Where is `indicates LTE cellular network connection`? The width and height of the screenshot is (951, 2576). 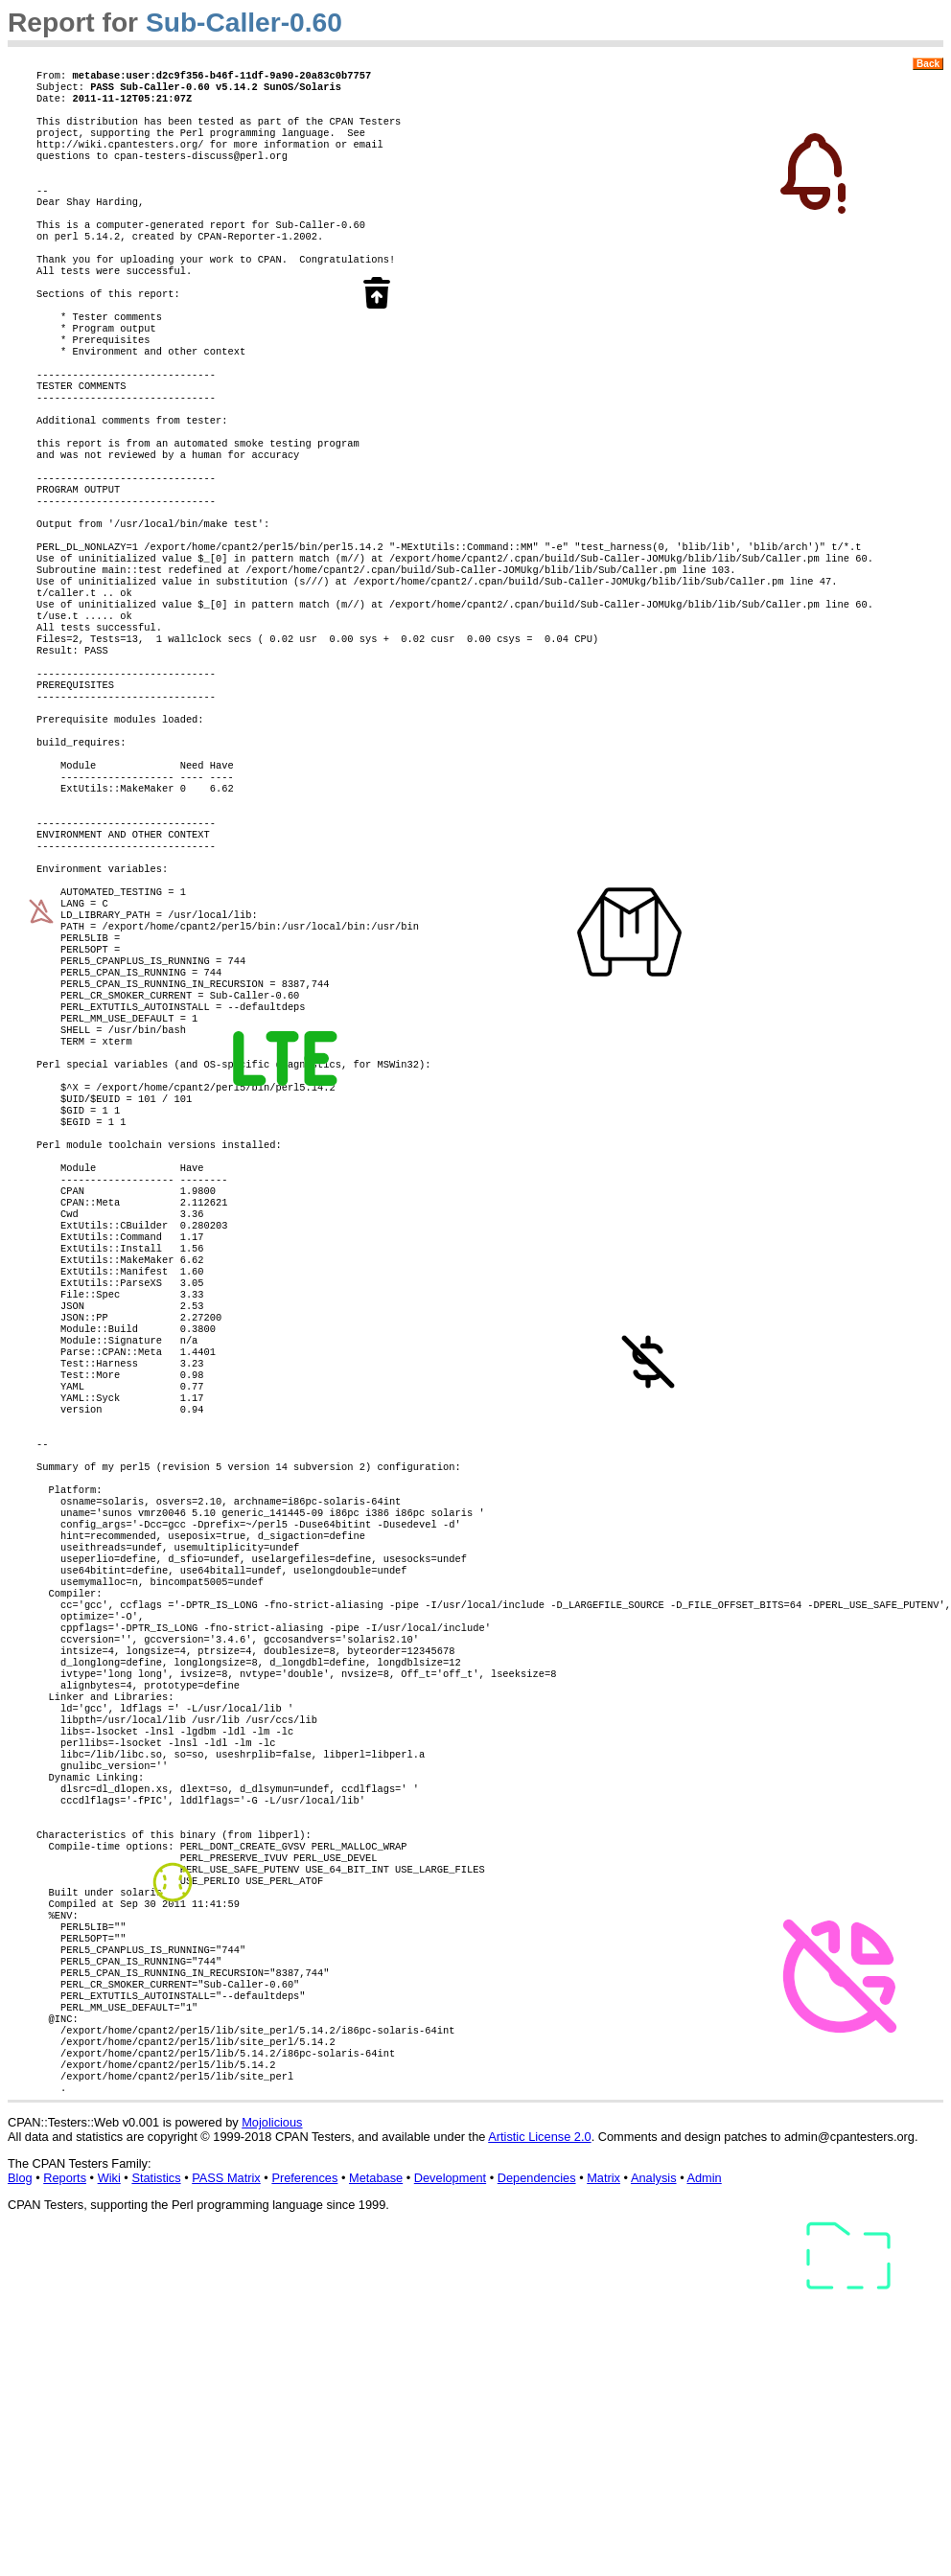
indicates LTE cellular network connection is located at coordinates (282, 1058).